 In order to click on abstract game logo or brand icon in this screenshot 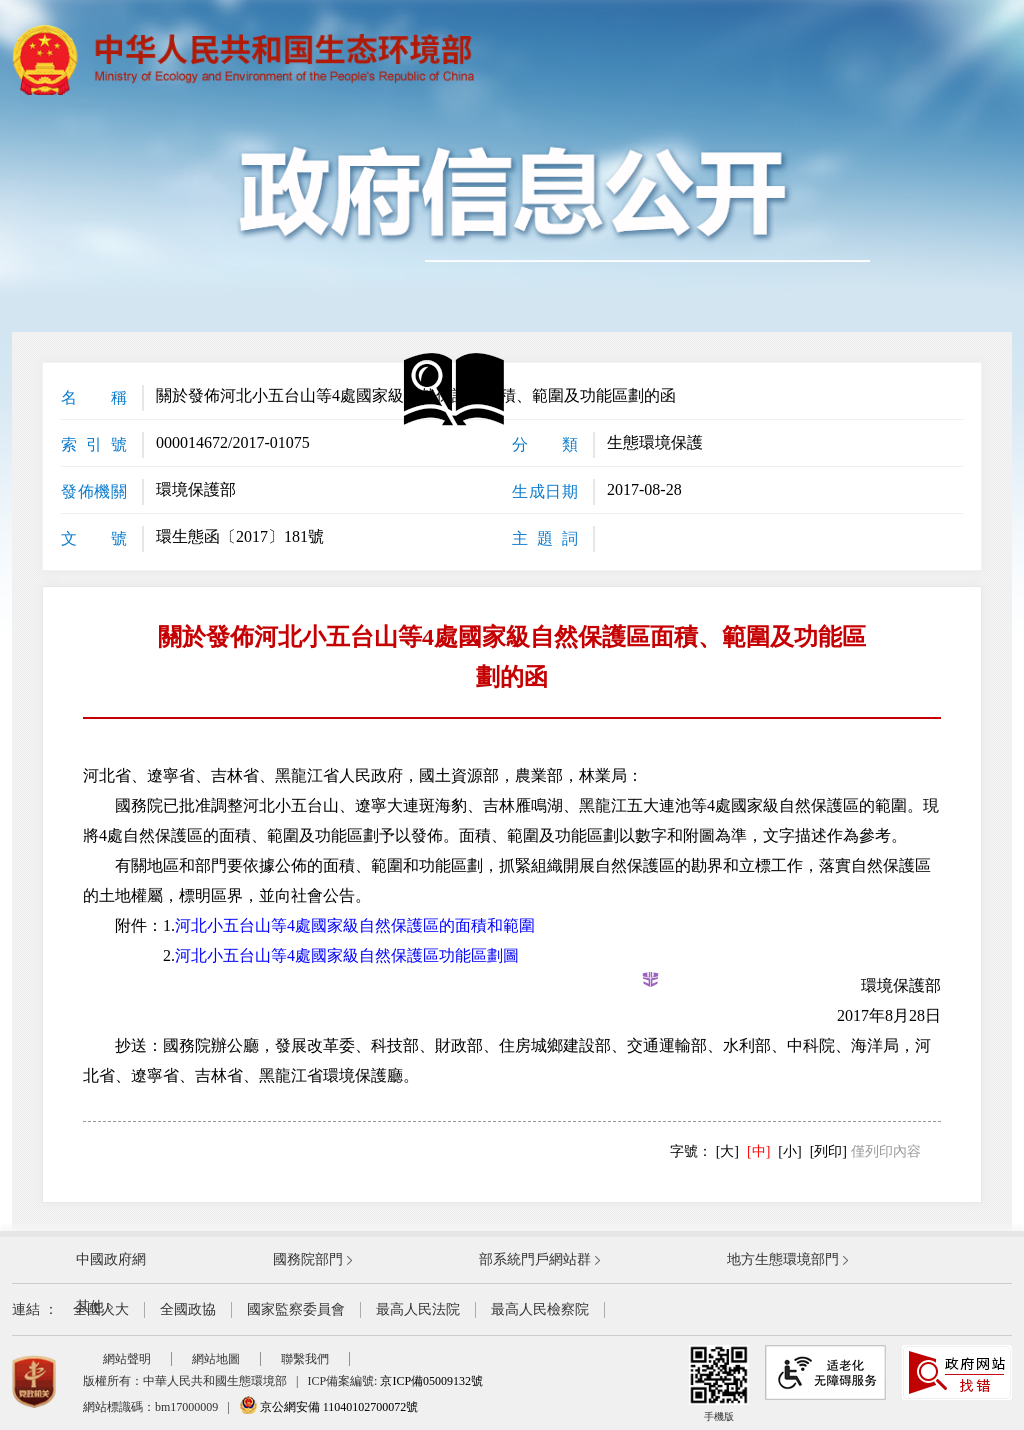, I will do `click(650, 979)`.